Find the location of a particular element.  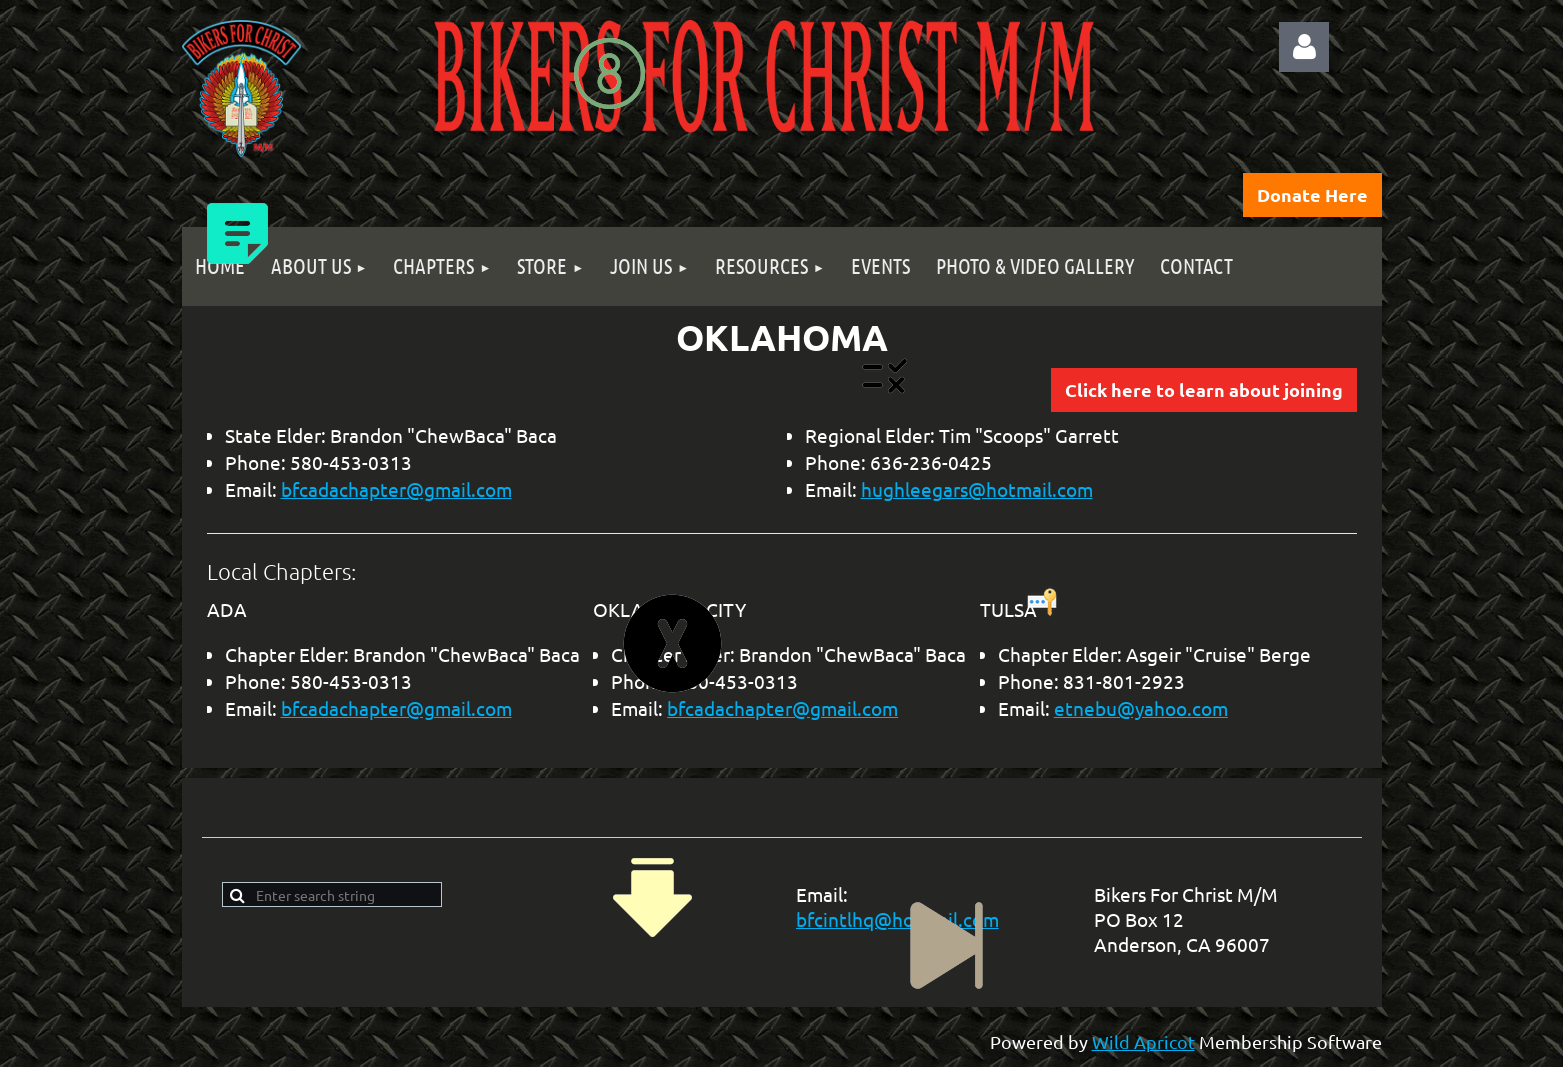

close or dismiss a dialog is located at coordinates (672, 643).